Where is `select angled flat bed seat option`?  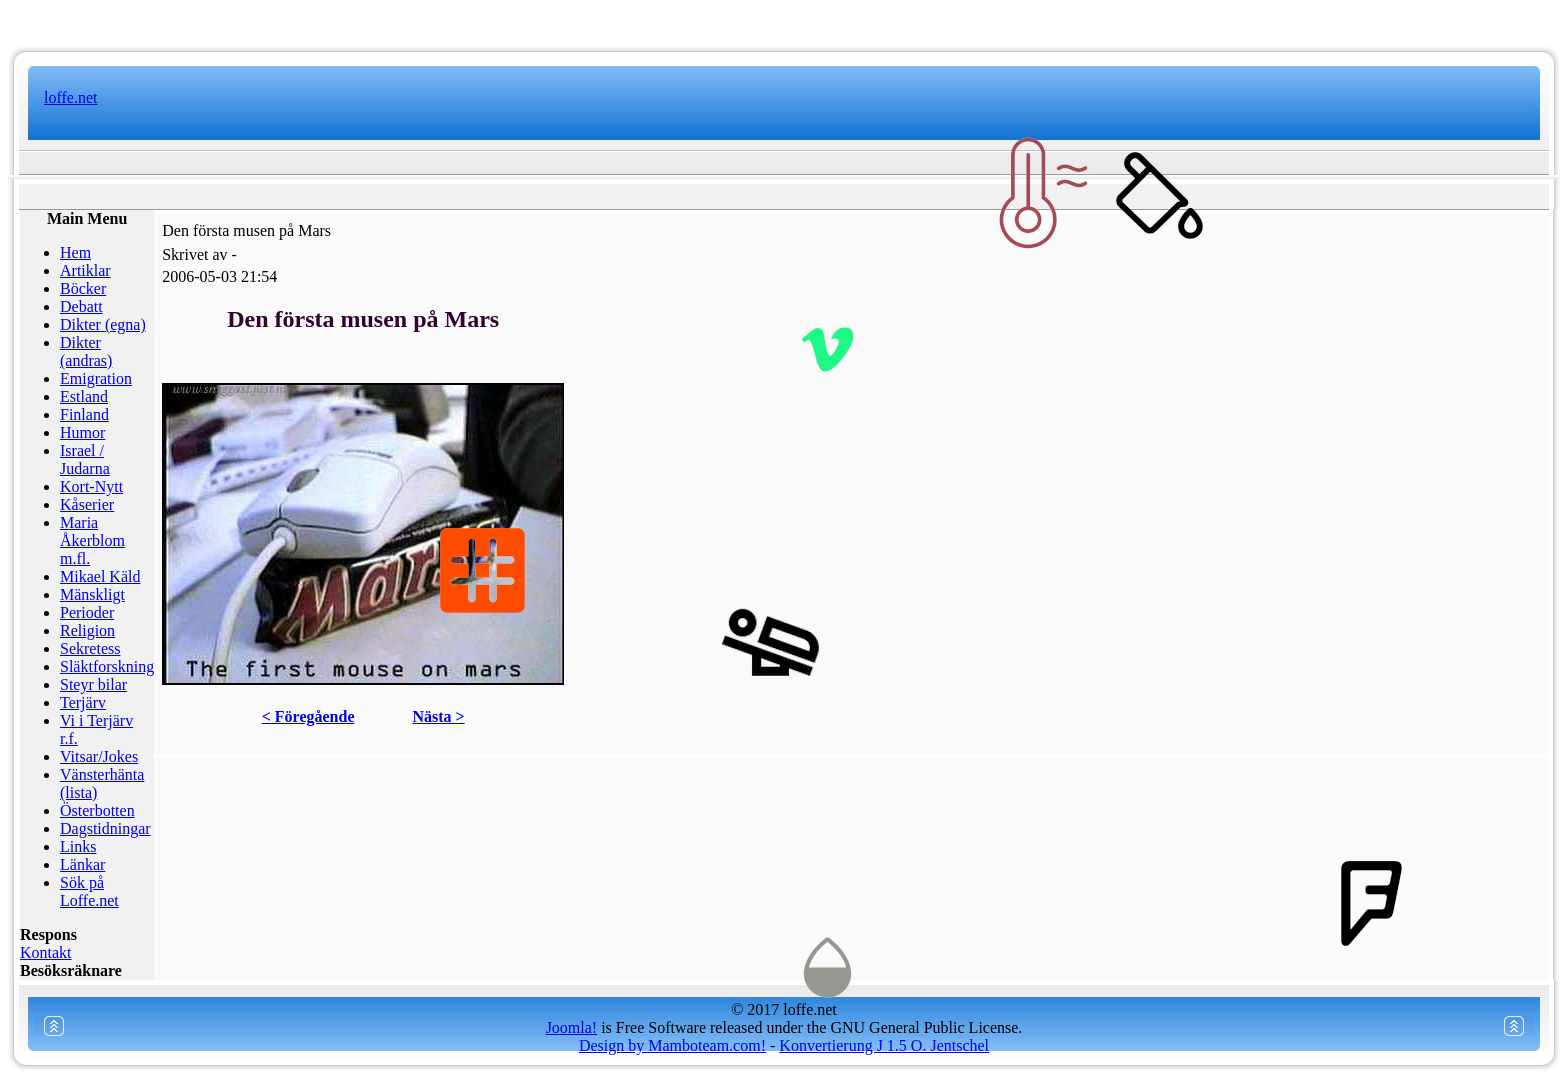 select angled flat bed seat option is located at coordinates (770, 643).